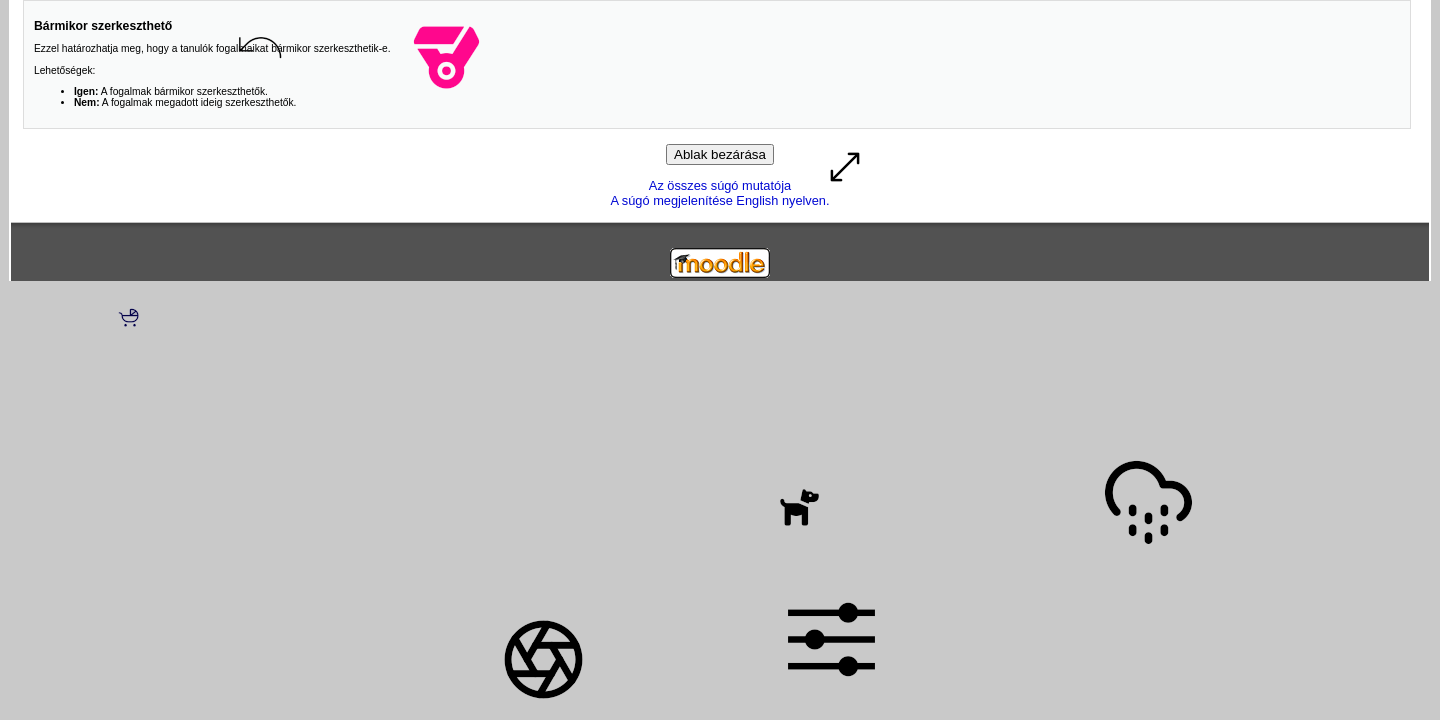  Describe the element at coordinates (129, 317) in the screenshot. I see `browse baby or parenting products` at that location.